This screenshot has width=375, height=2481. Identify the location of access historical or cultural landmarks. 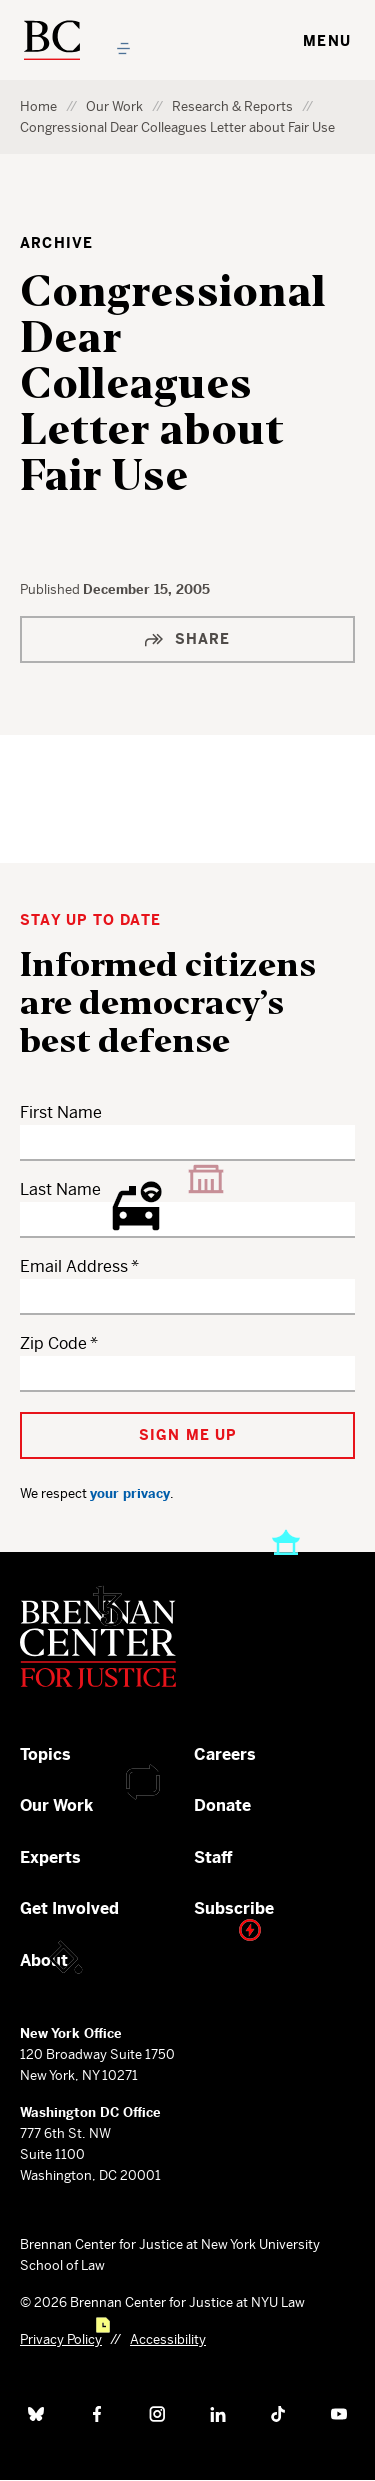
(286, 1543).